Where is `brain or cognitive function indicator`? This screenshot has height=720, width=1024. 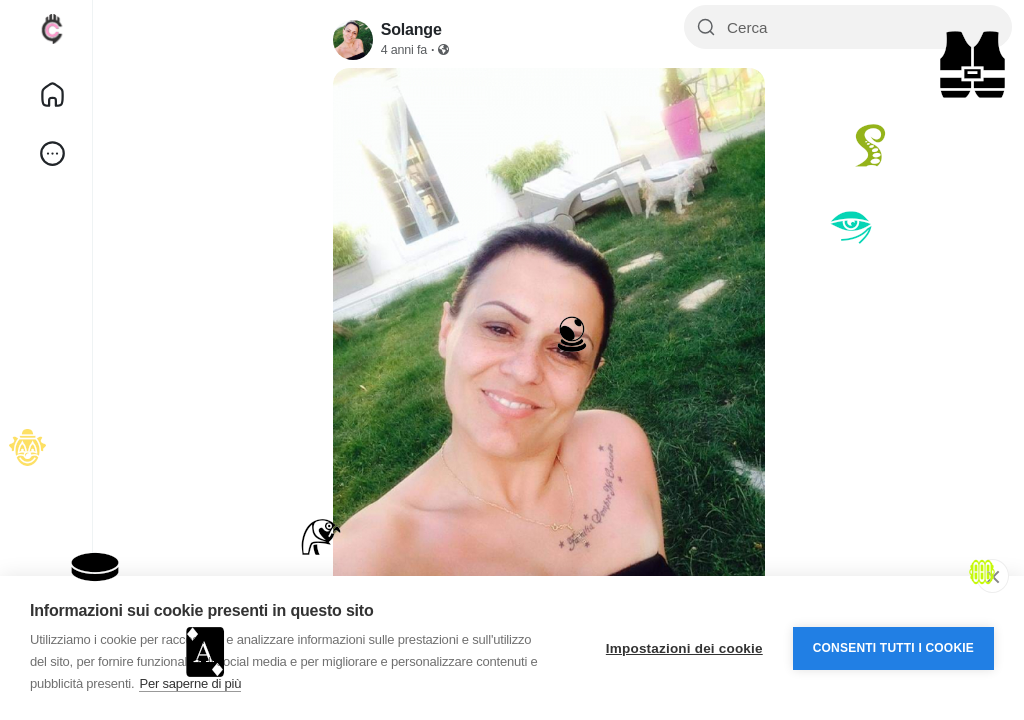
brain or cognitive function indicator is located at coordinates (982, 572).